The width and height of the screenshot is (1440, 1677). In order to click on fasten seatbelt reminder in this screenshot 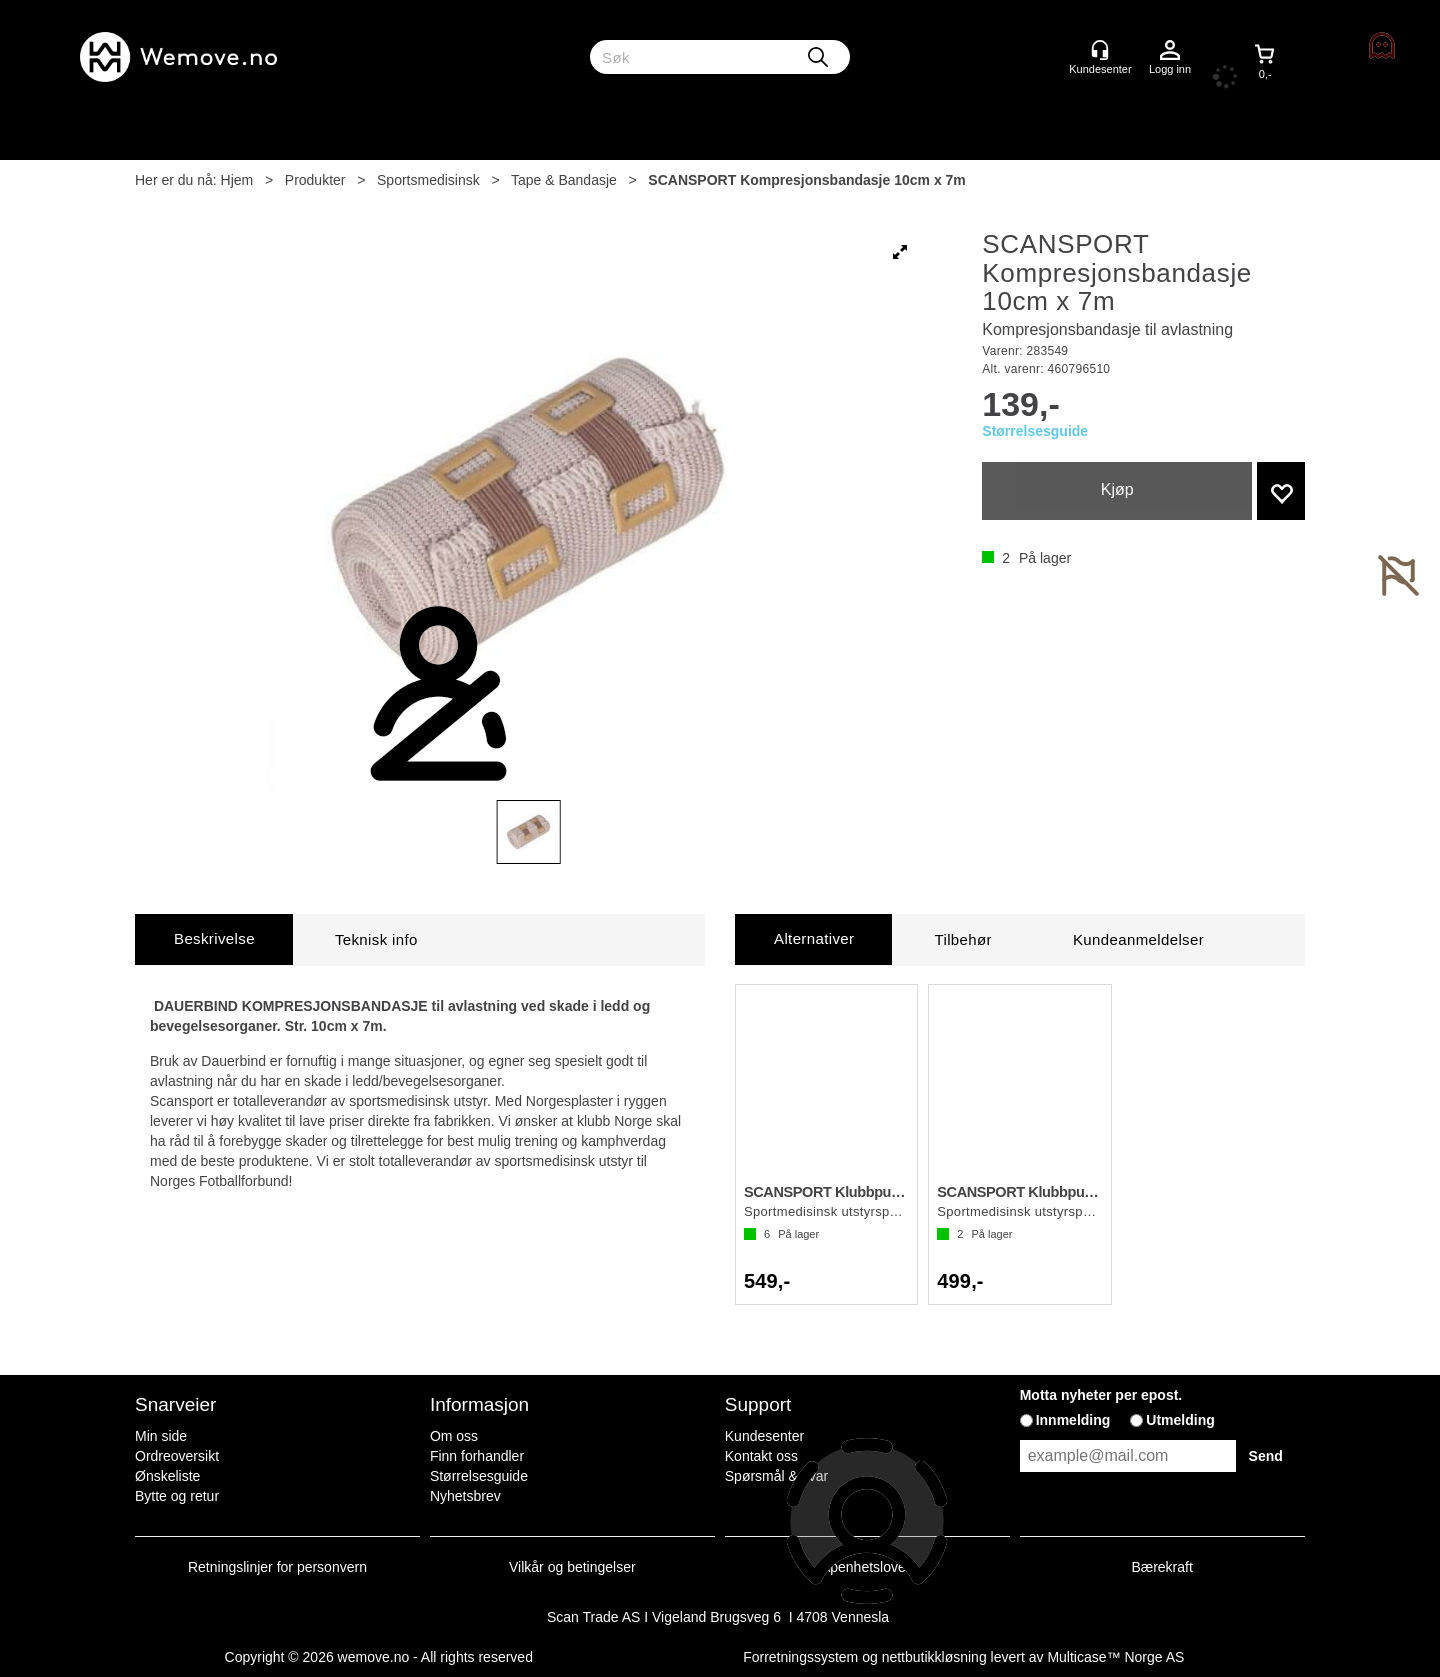, I will do `click(438, 693)`.